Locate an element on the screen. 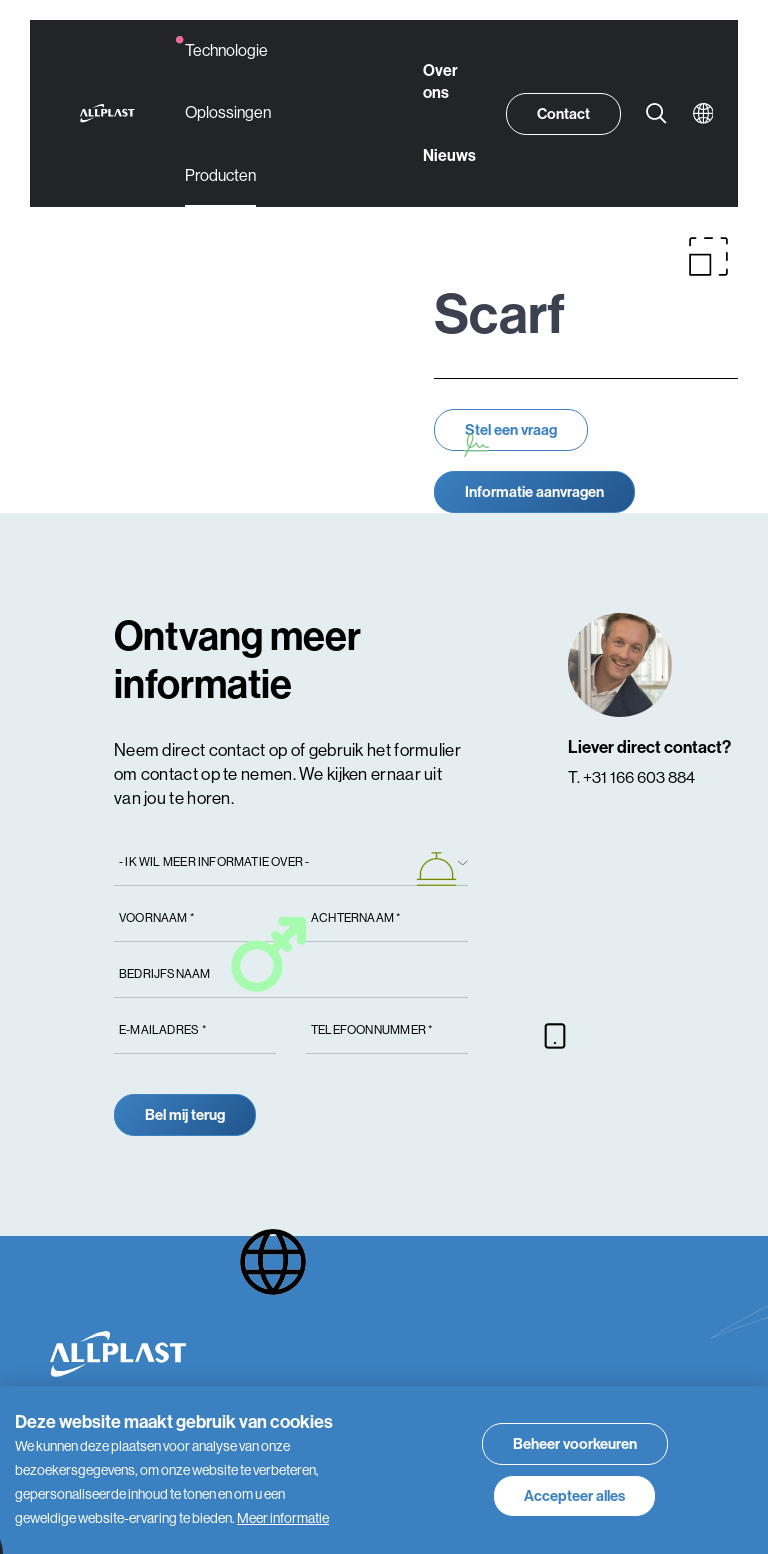  indicates male gender or sex option is located at coordinates (264, 959).